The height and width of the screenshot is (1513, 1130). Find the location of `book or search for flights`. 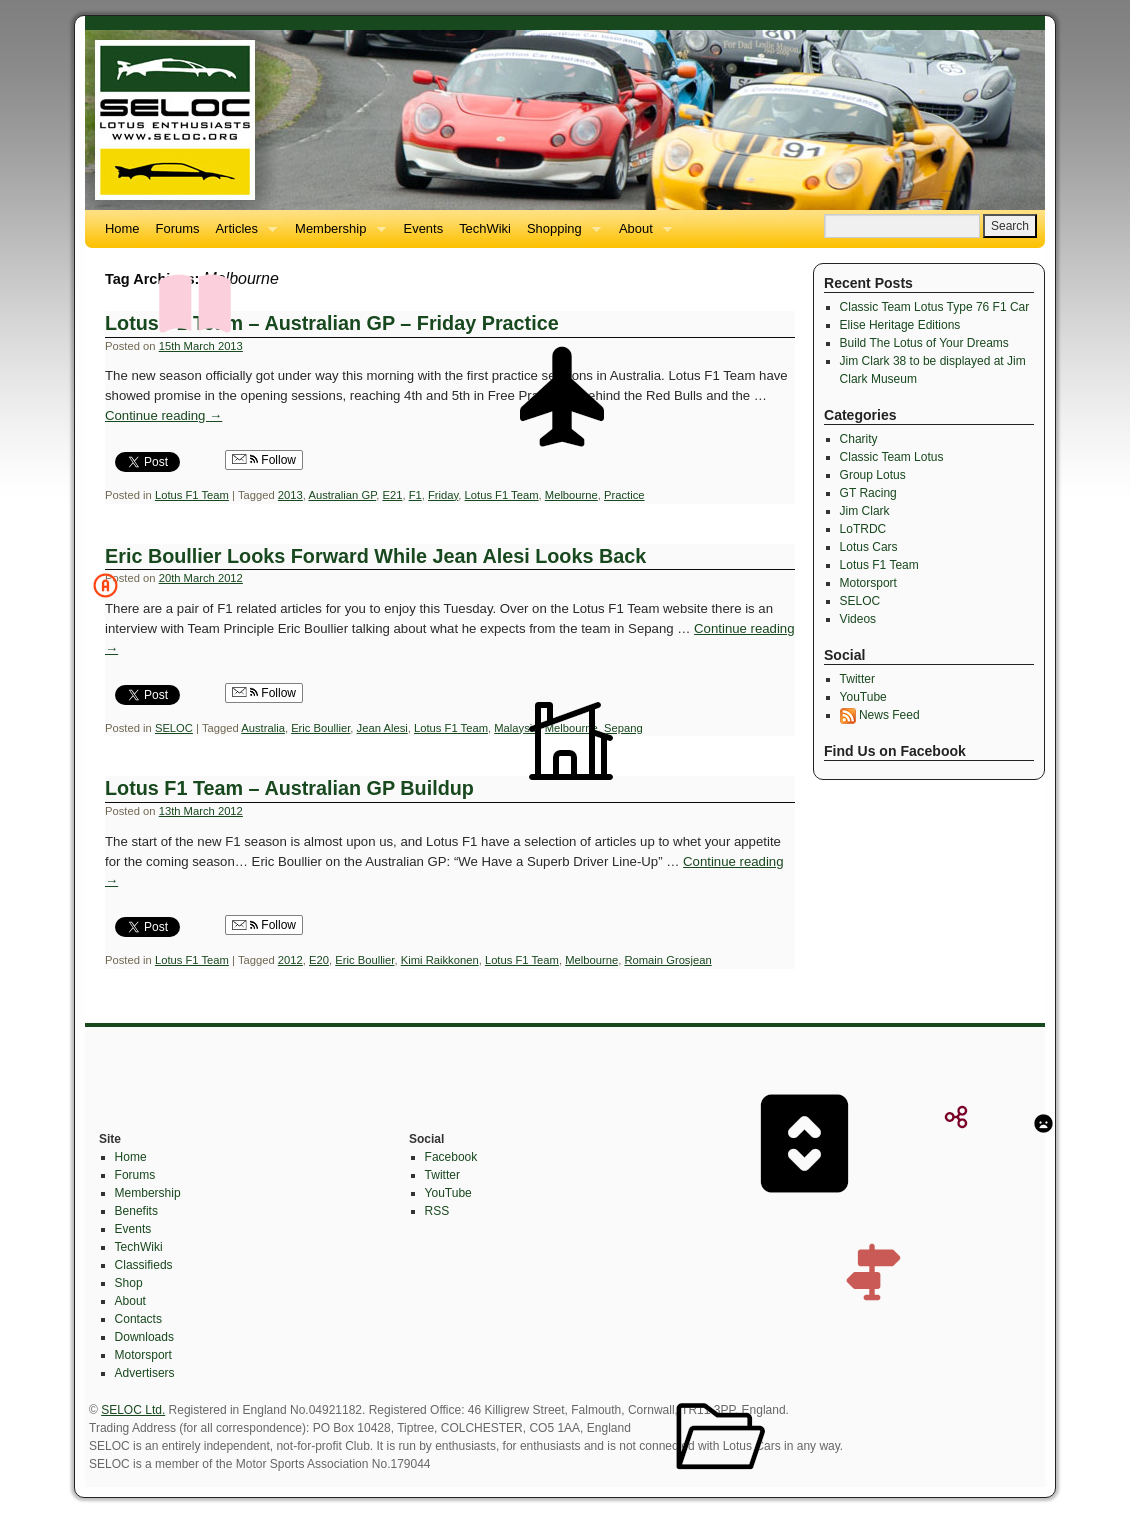

book or search for flights is located at coordinates (562, 397).